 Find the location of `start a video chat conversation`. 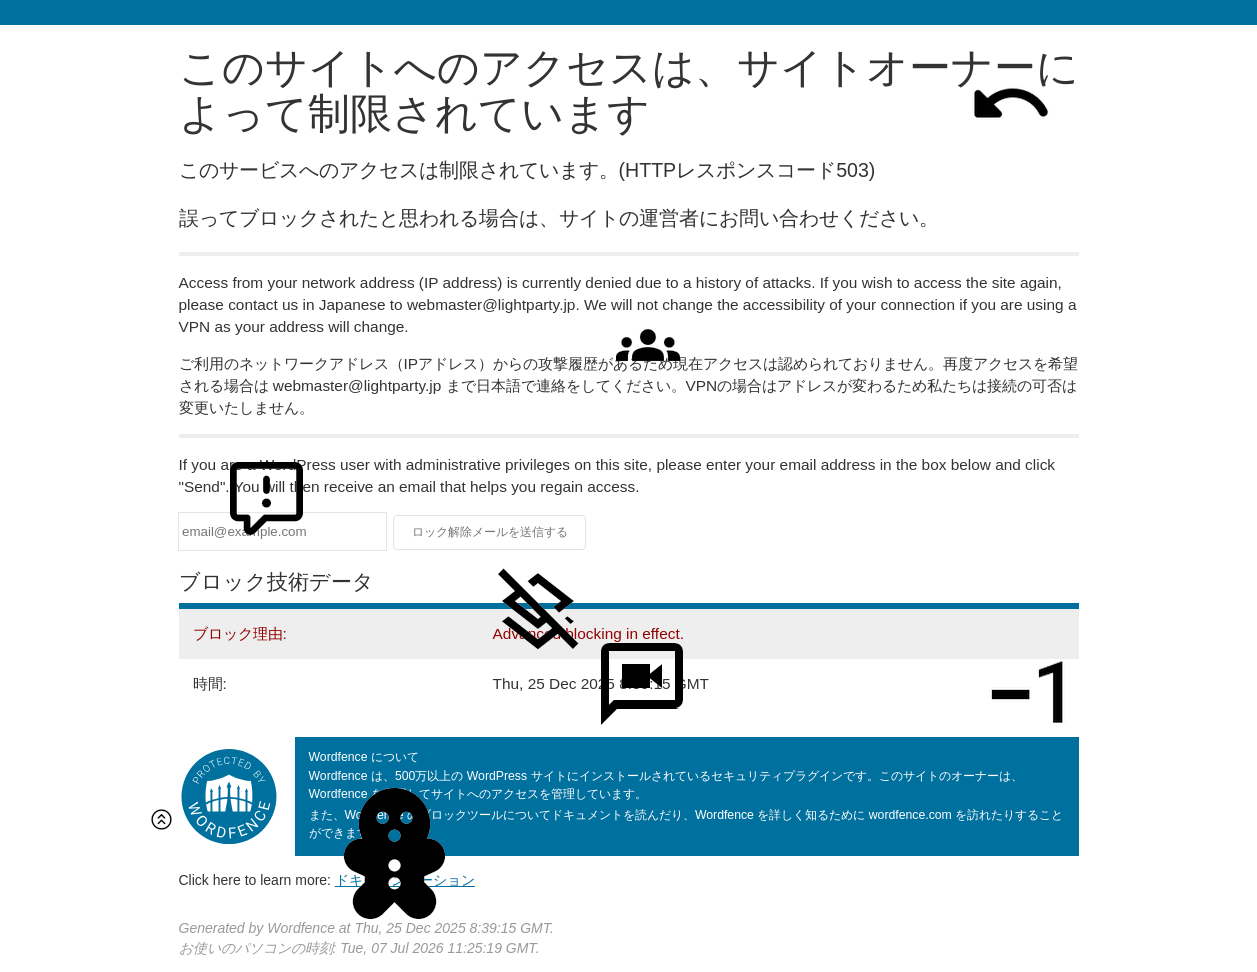

start a video chat conversation is located at coordinates (642, 684).